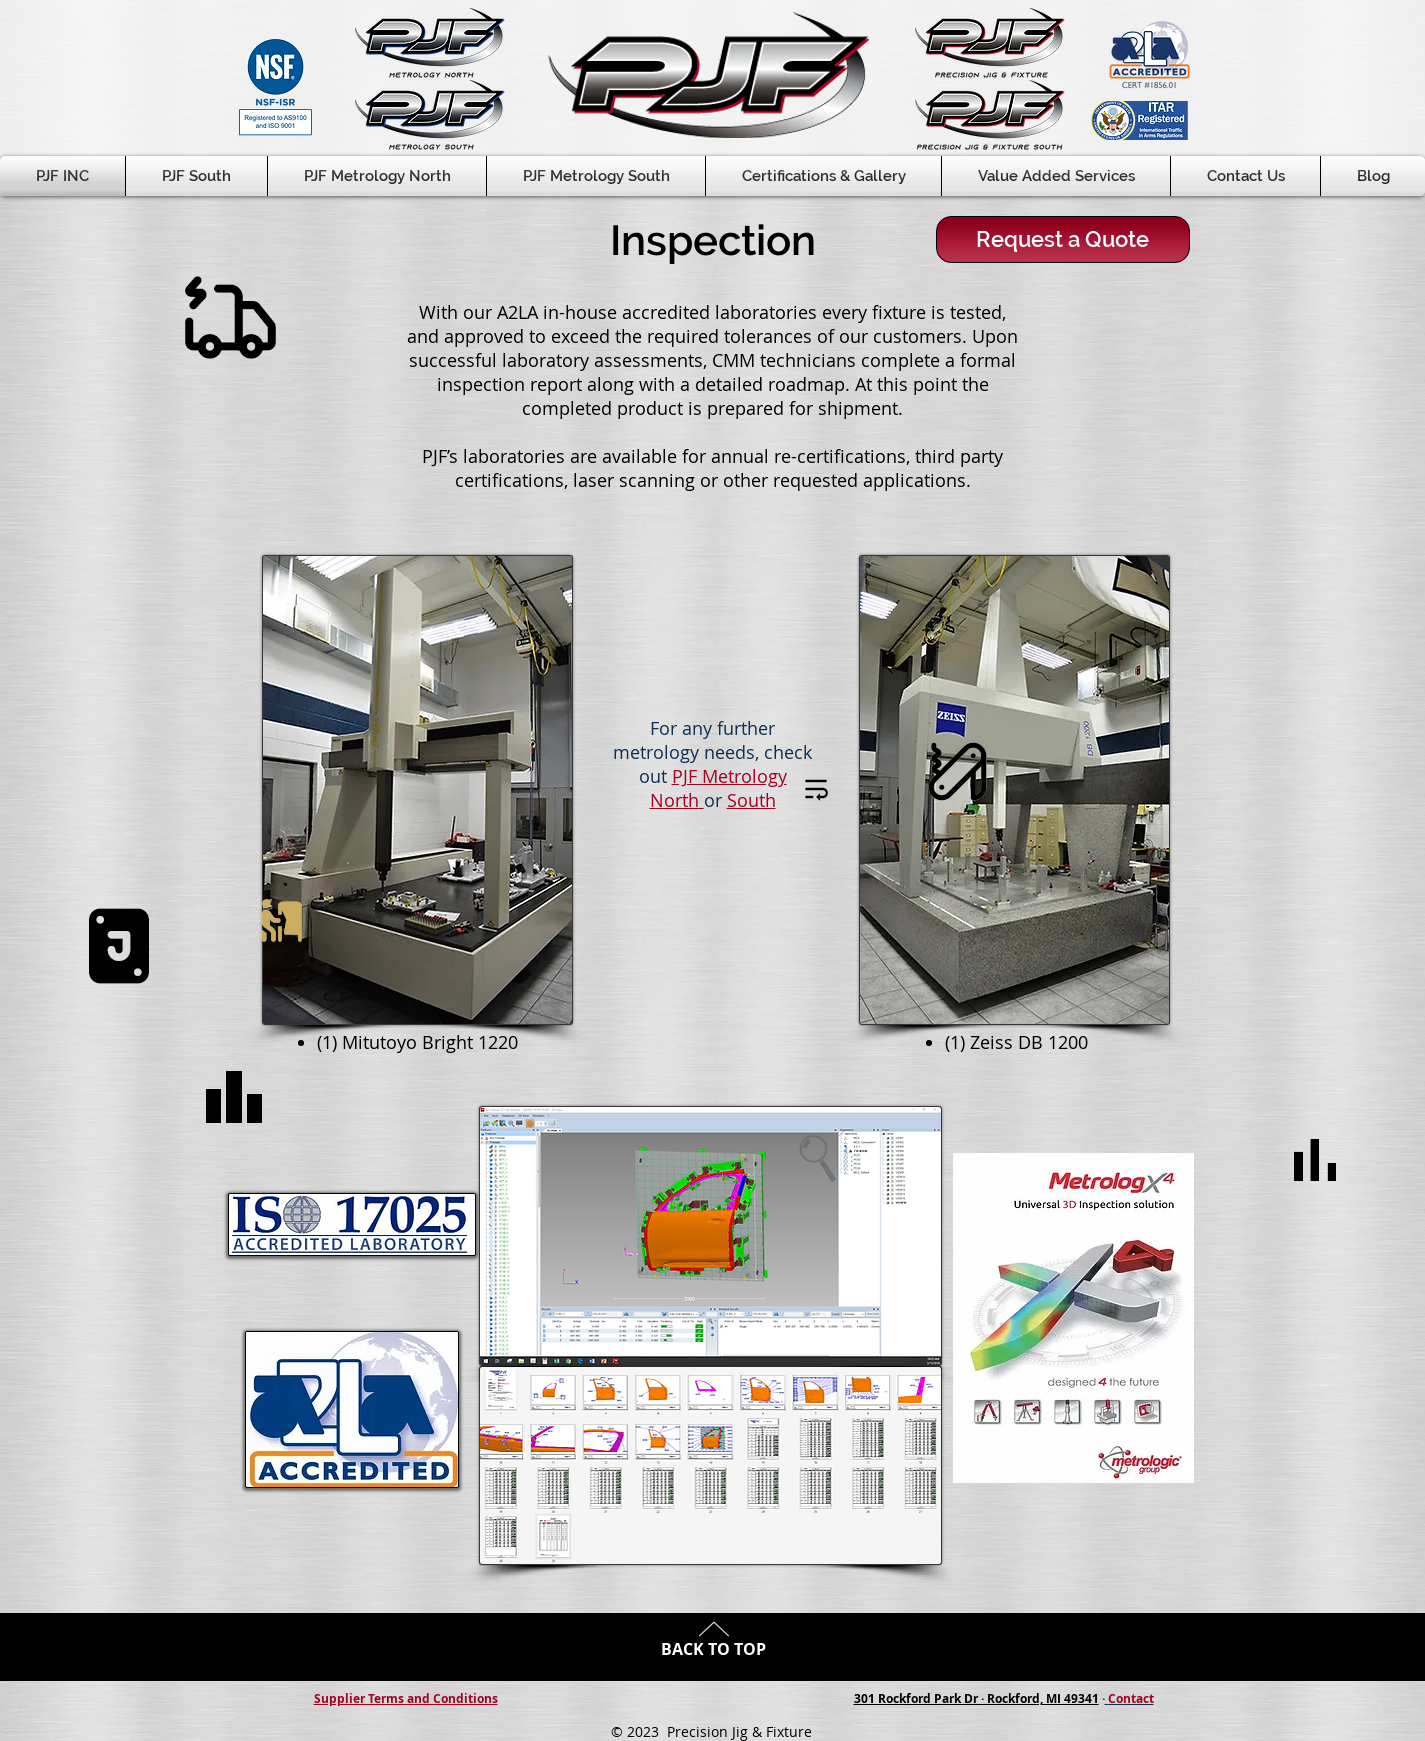 This screenshot has height=1741, width=1425. I want to click on access voting or polling booth, so click(280, 920).